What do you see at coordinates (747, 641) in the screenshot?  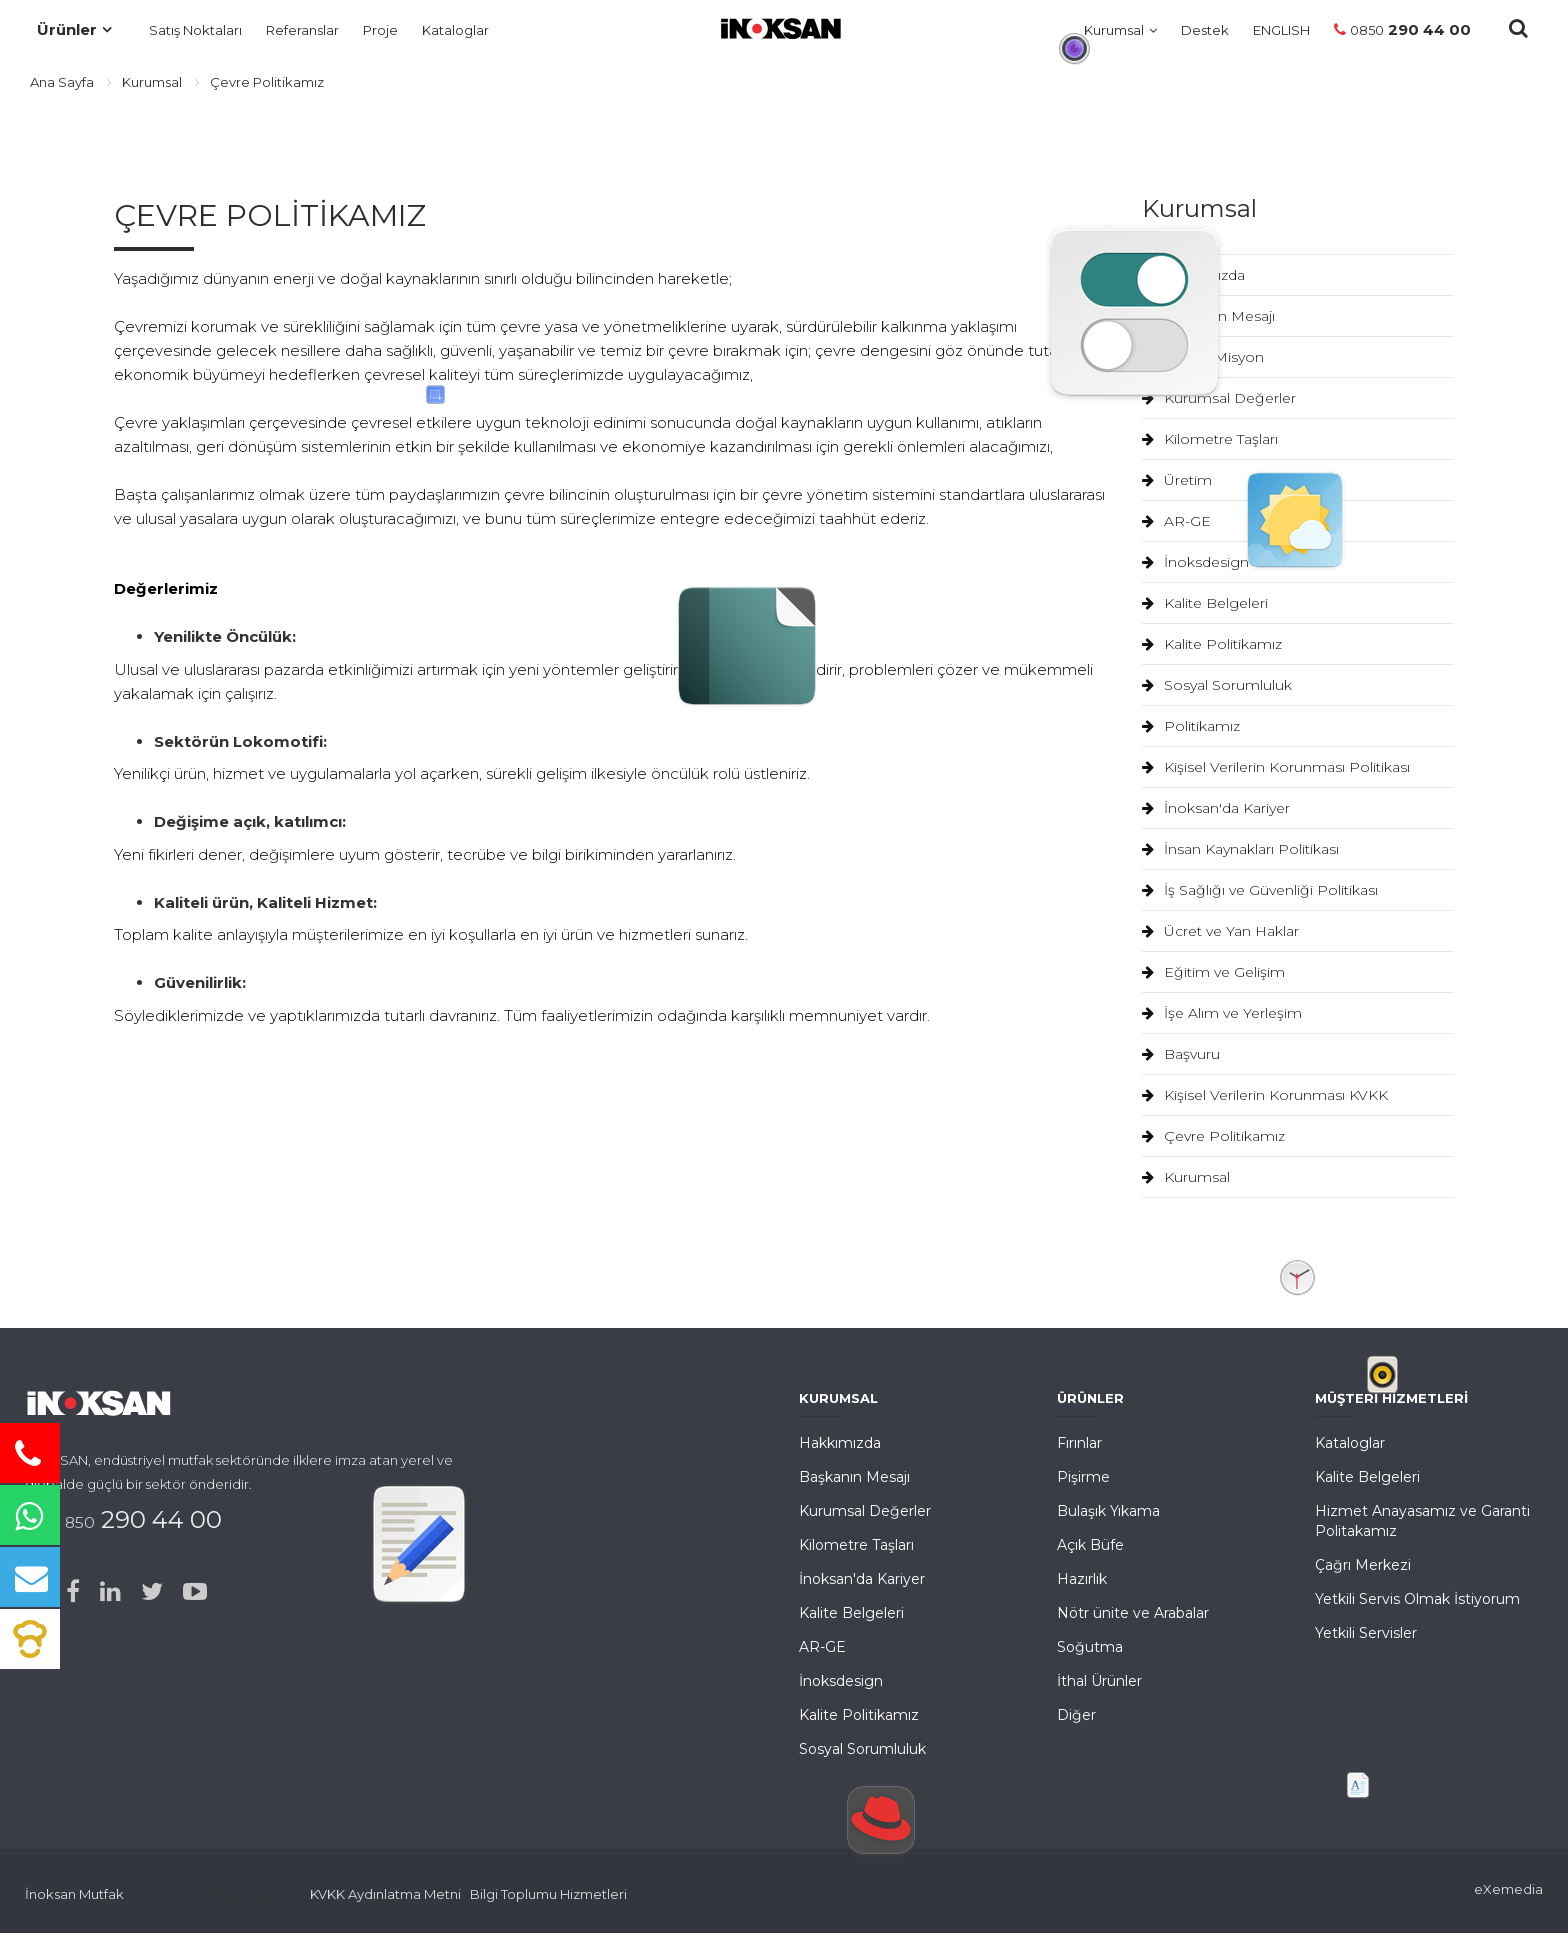 I see `change desktop wallpaper settings` at bounding box center [747, 641].